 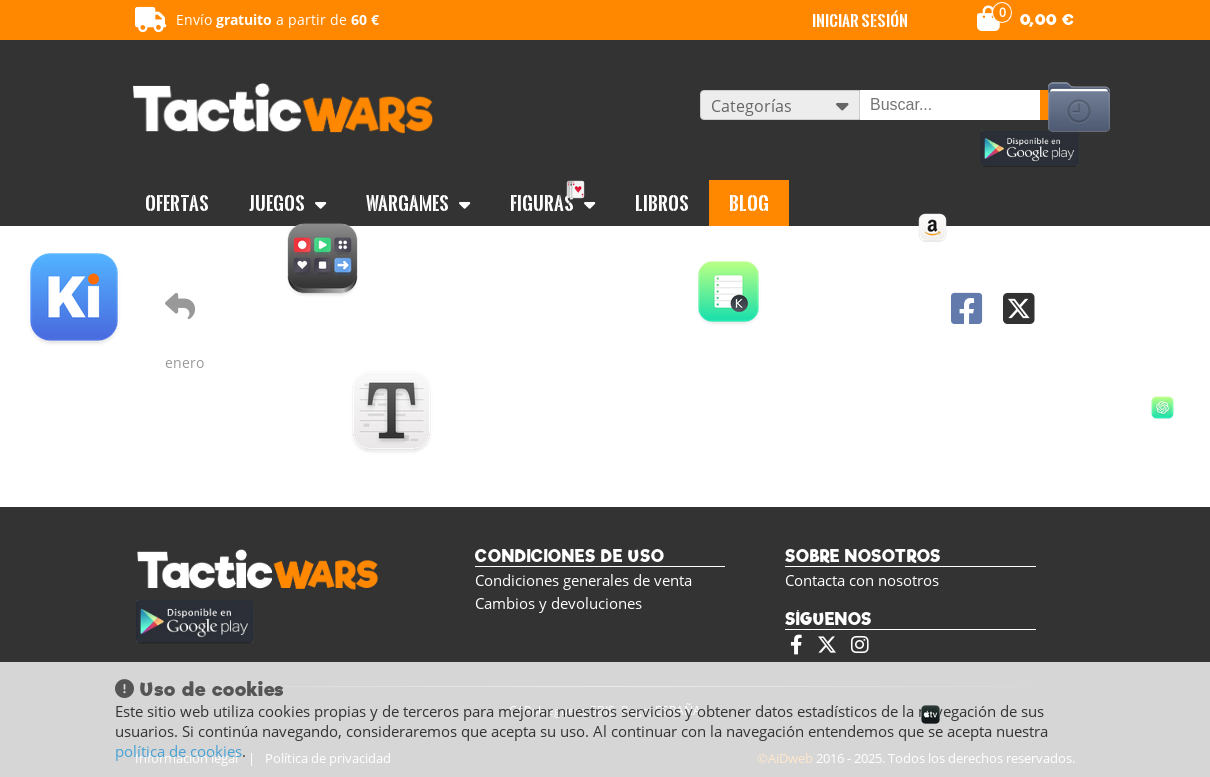 What do you see at coordinates (322, 258) in the screenshot?
I see `open Boatswain app for Elgato Stream Deck control` at bounding box center [322, 258].